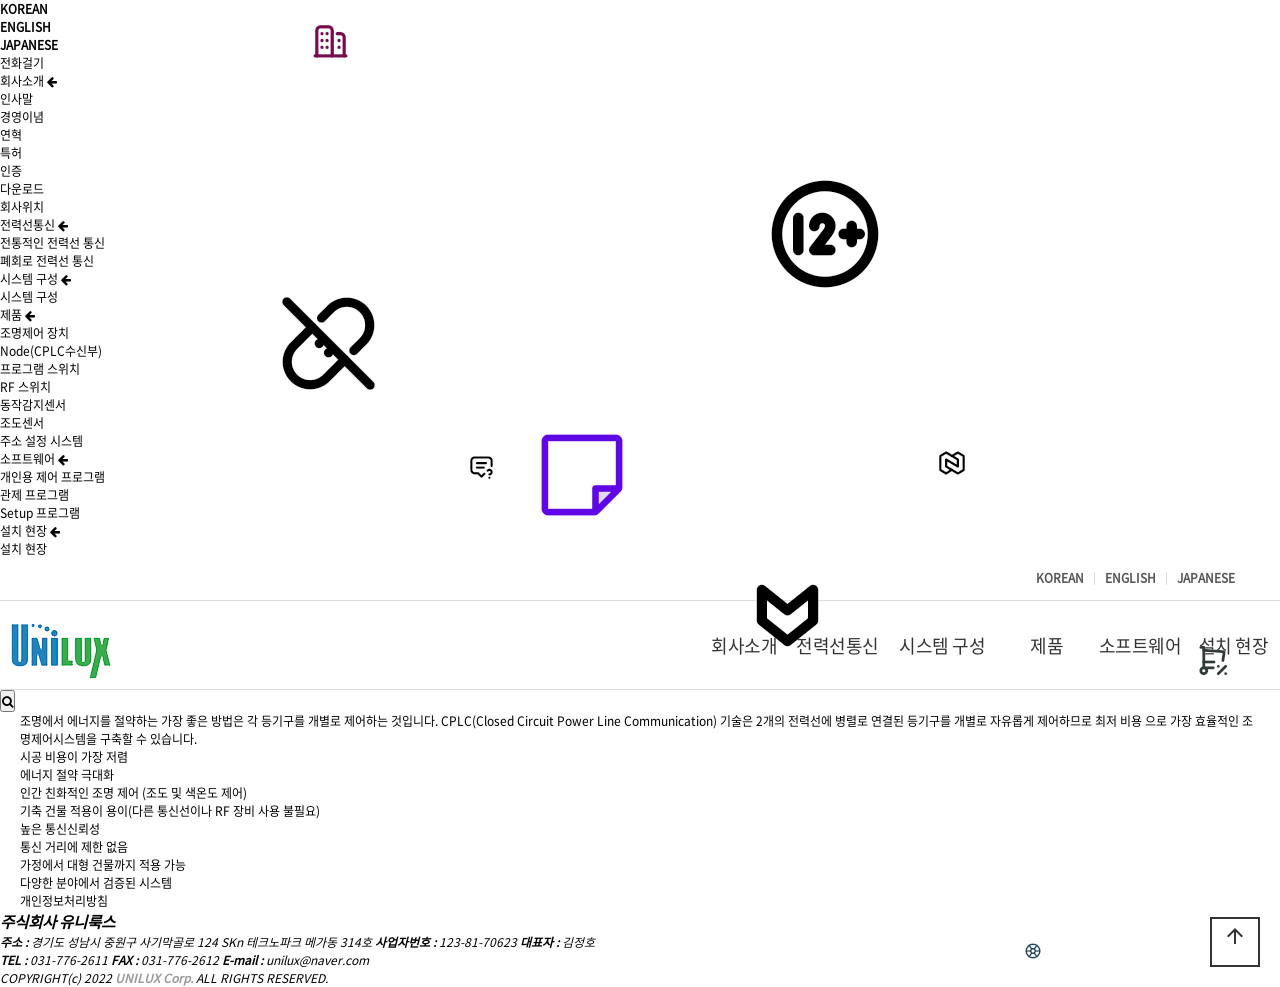  I want to click on remove or disable bandage/healing indicator, so click(328, 343).